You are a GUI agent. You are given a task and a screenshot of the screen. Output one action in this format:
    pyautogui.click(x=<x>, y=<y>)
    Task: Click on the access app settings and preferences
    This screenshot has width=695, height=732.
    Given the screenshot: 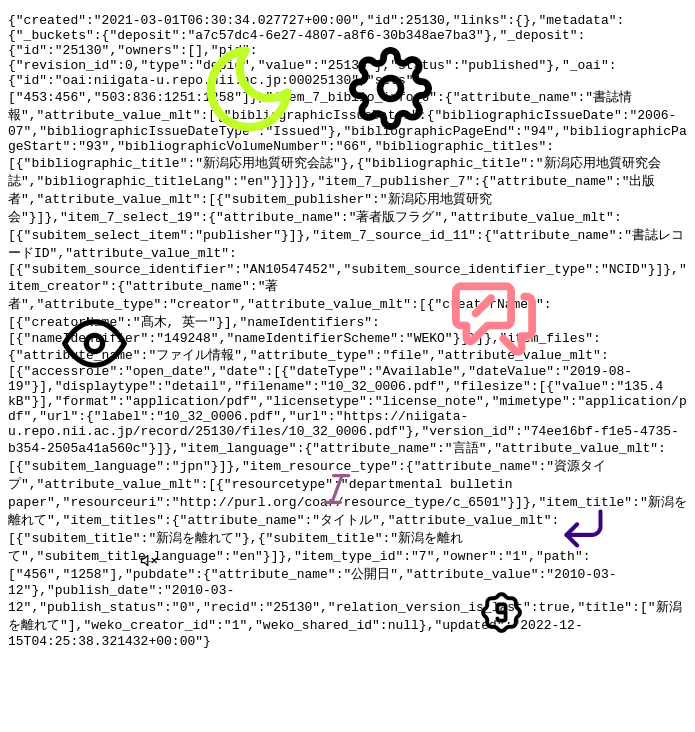 What is the action you would take?
    pyautogui.click(x=390, y=88)
    